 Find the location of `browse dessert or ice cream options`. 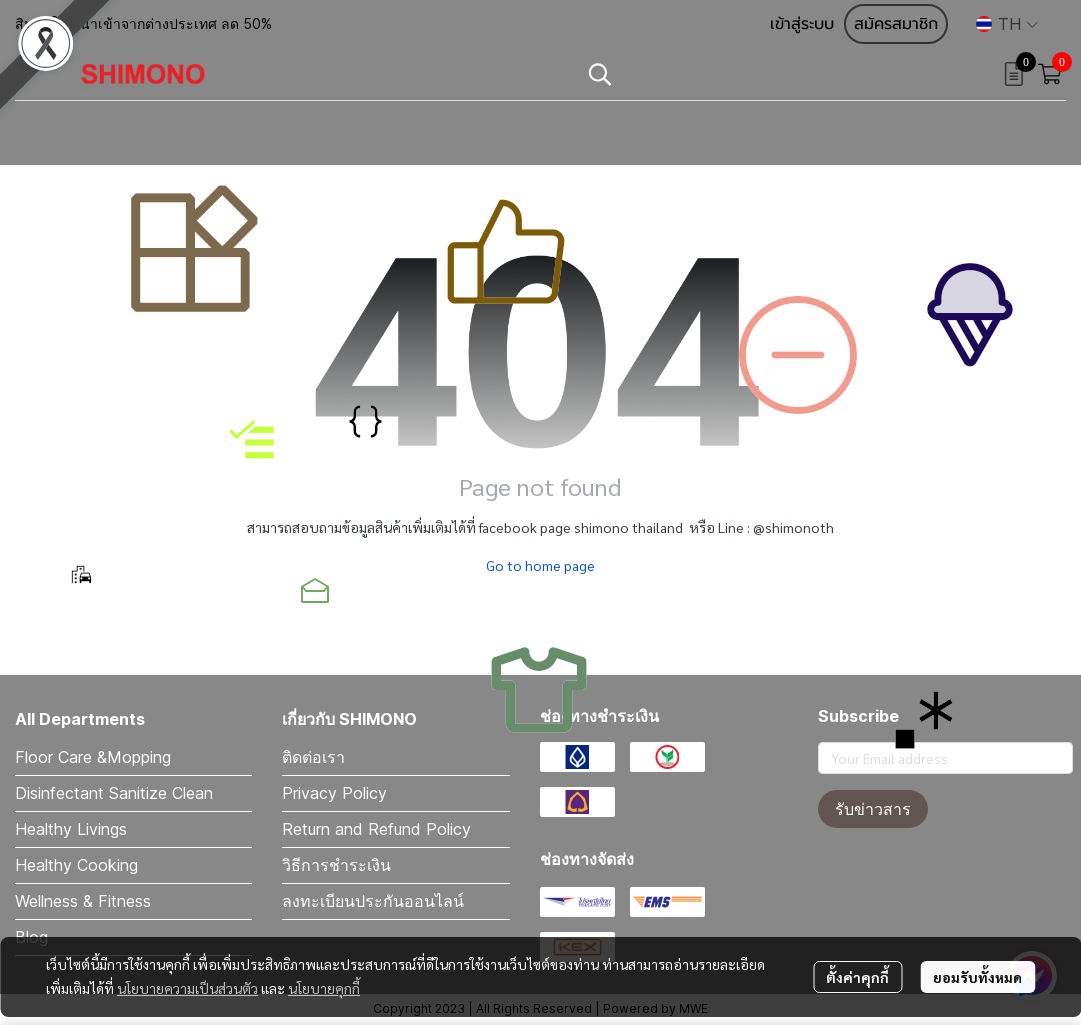

browse dessert or ice cream options is located at coordinates (970, 313).